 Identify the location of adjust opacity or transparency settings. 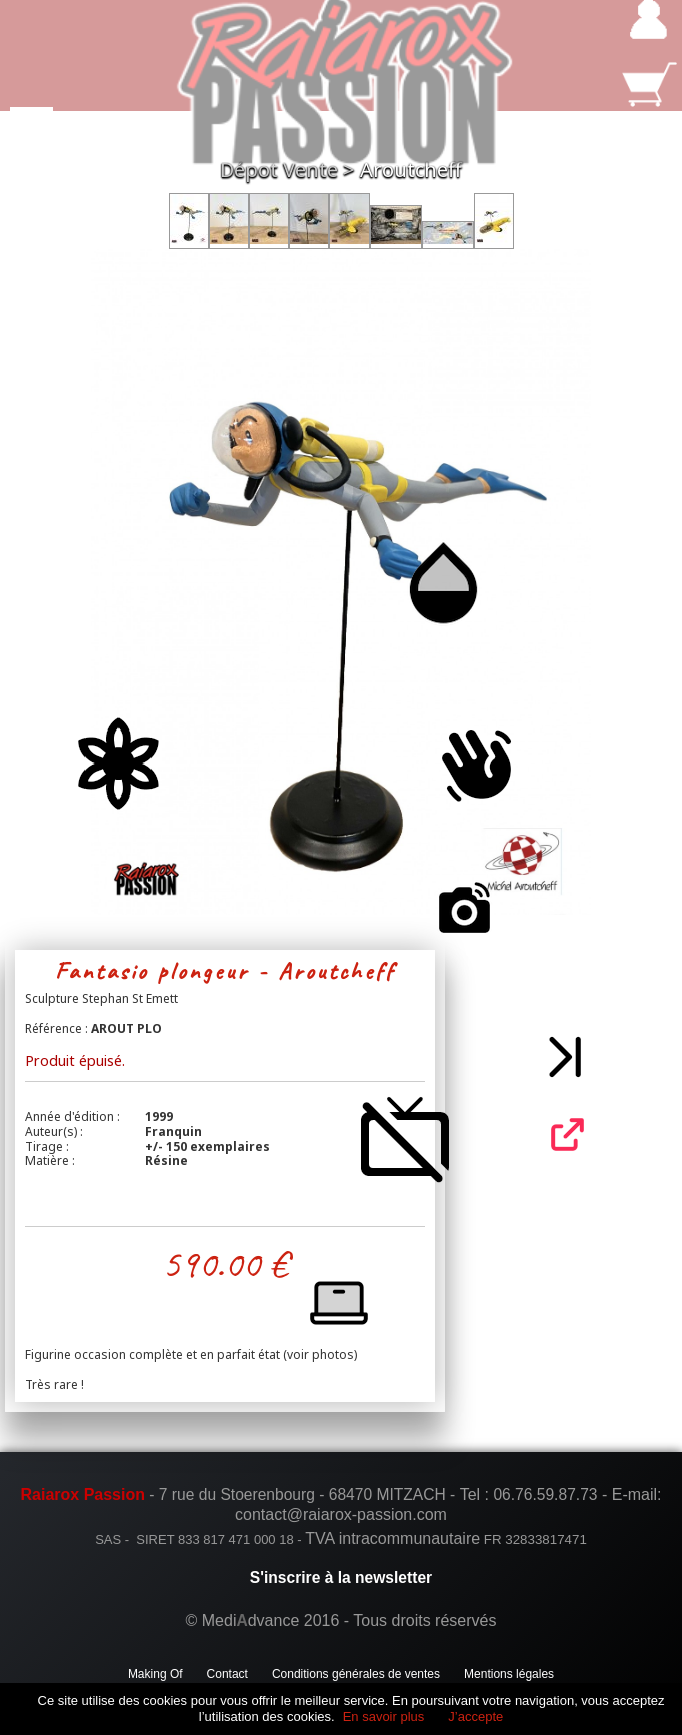
(443, 582).